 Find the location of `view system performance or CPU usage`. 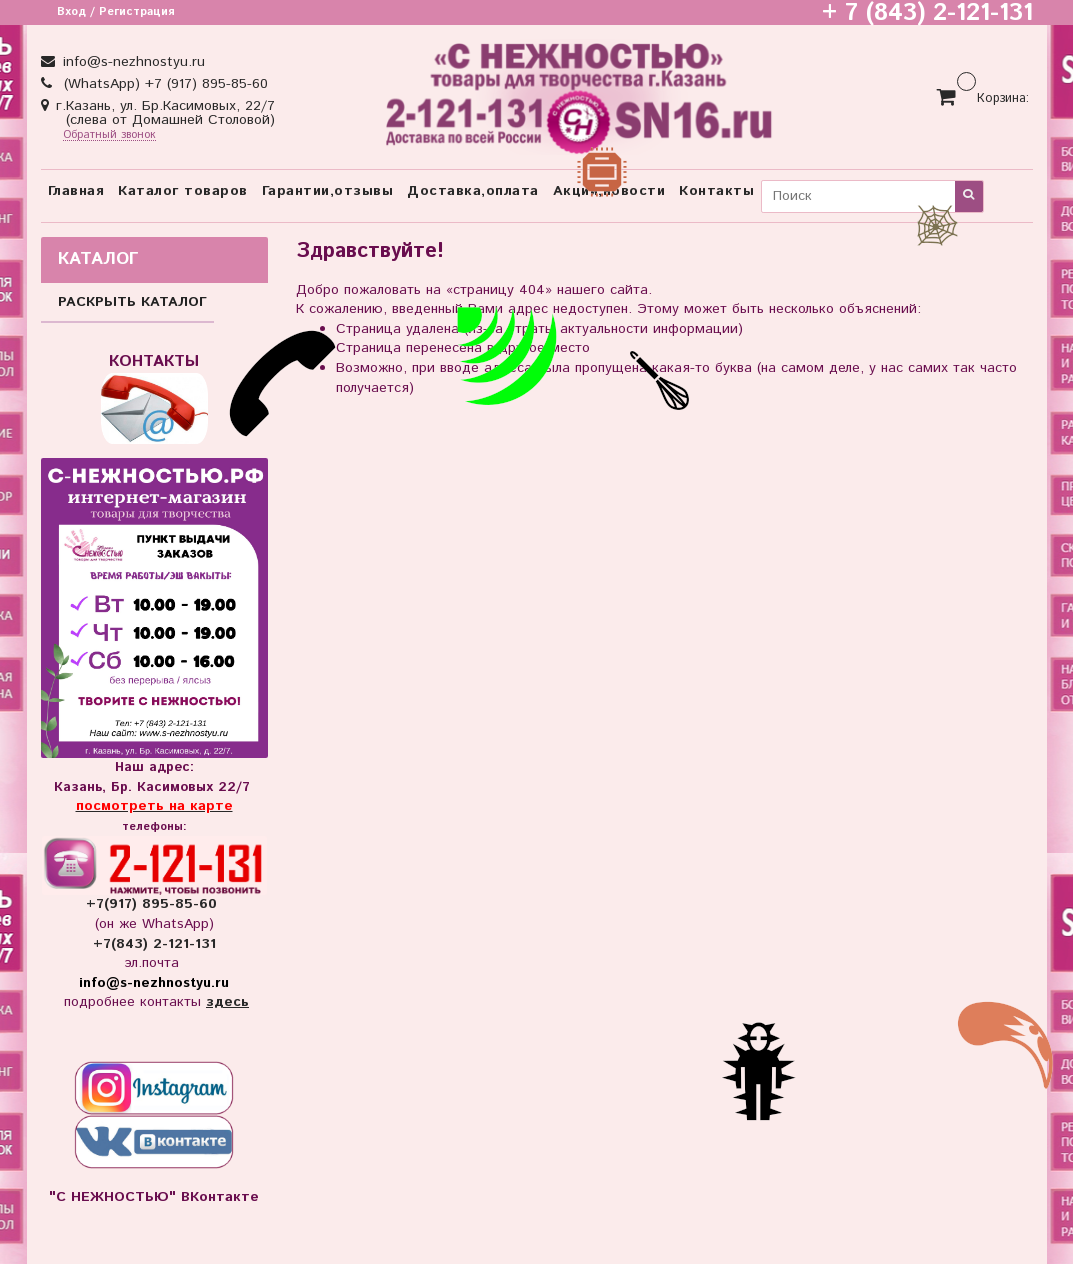

view system performance or CPU usage is located at coordinates (602, 172).